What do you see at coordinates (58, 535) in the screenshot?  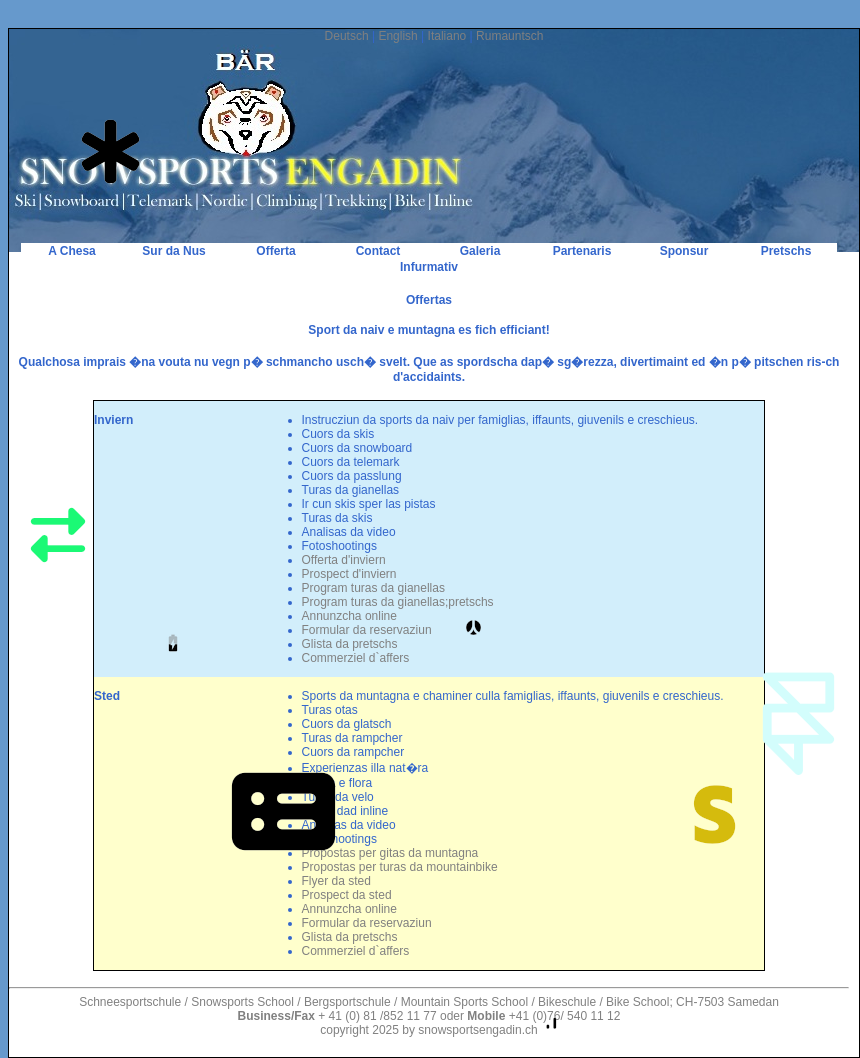 I see `swap or exchange items` at bounding box center [58, 535].